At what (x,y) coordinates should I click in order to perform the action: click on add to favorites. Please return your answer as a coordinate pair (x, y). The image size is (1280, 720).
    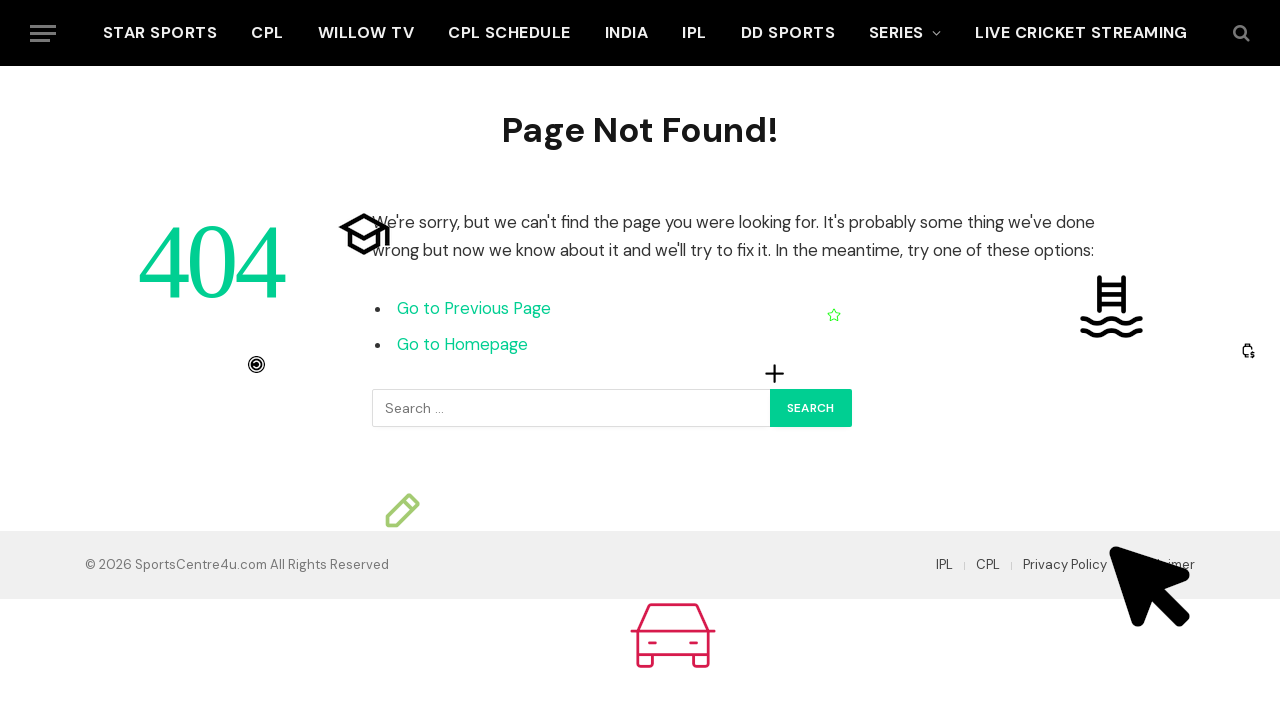
    Looking at the image, I should click on (834, 315).